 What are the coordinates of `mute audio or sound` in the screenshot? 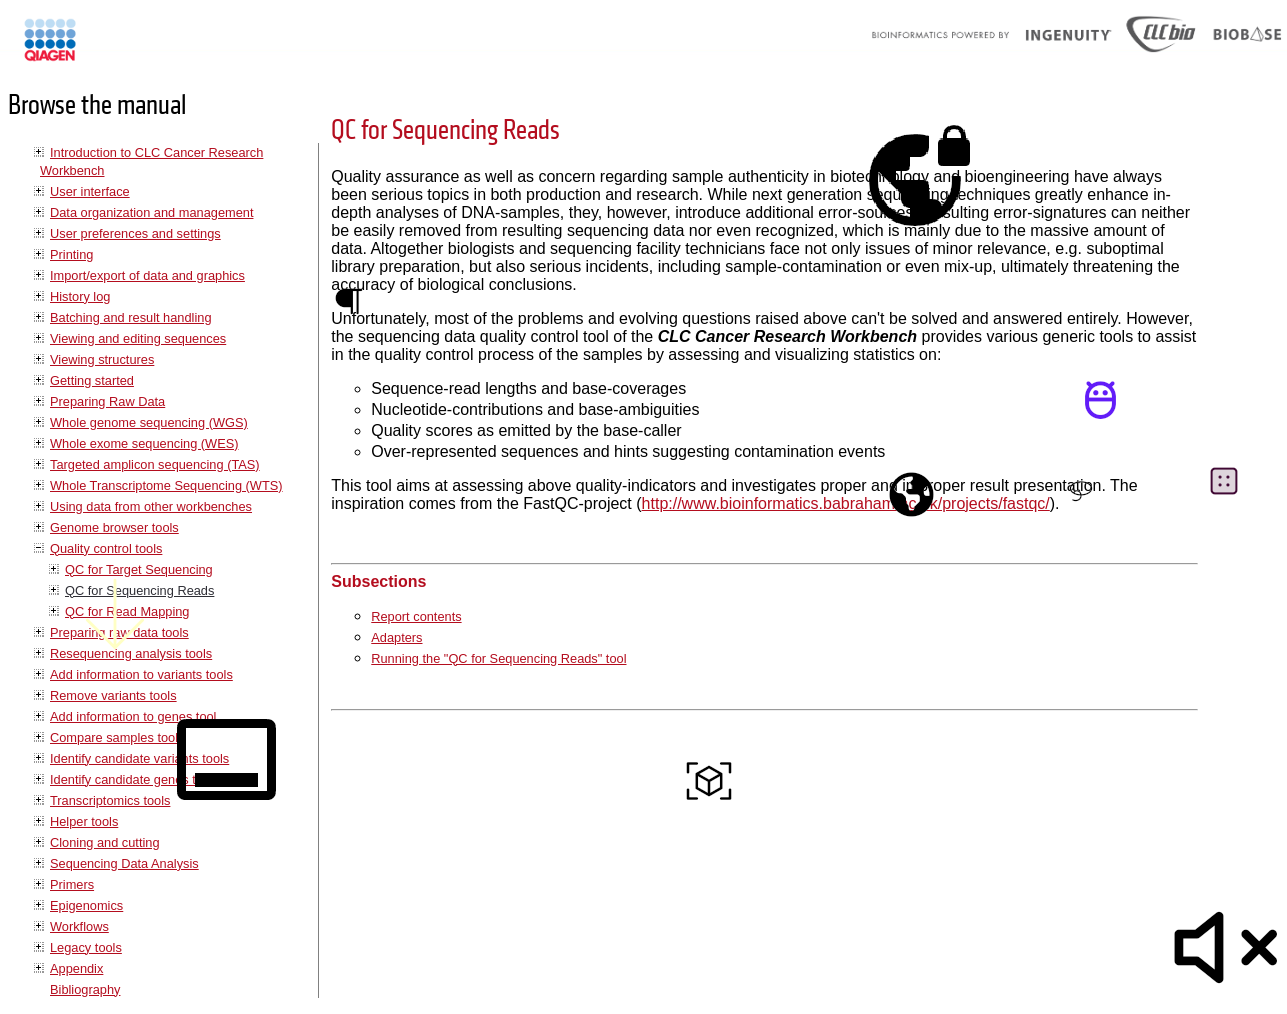 It's located at (1223, 947).